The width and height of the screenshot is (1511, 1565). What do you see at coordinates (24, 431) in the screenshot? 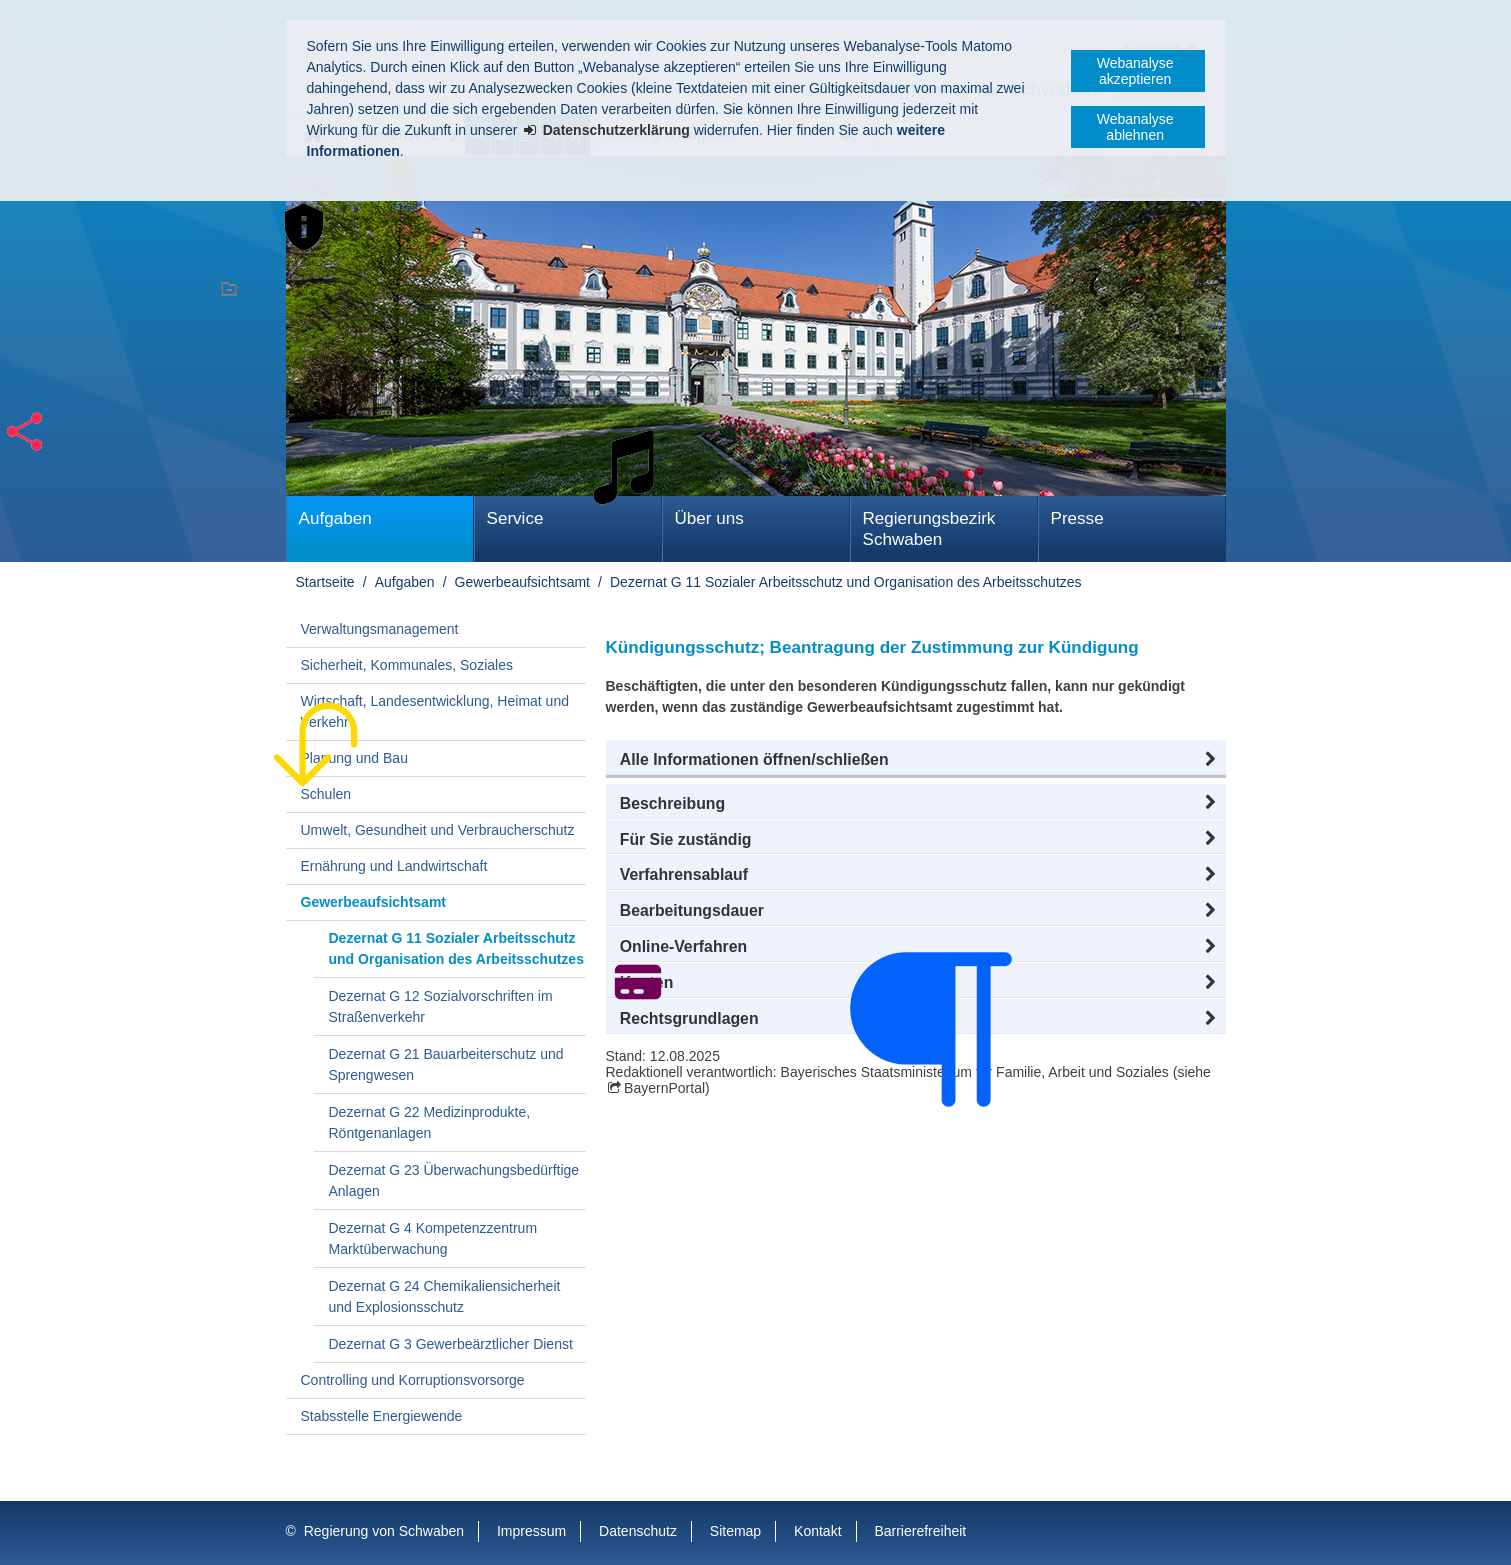
I see `share this content` at bounding box center [24, 431].